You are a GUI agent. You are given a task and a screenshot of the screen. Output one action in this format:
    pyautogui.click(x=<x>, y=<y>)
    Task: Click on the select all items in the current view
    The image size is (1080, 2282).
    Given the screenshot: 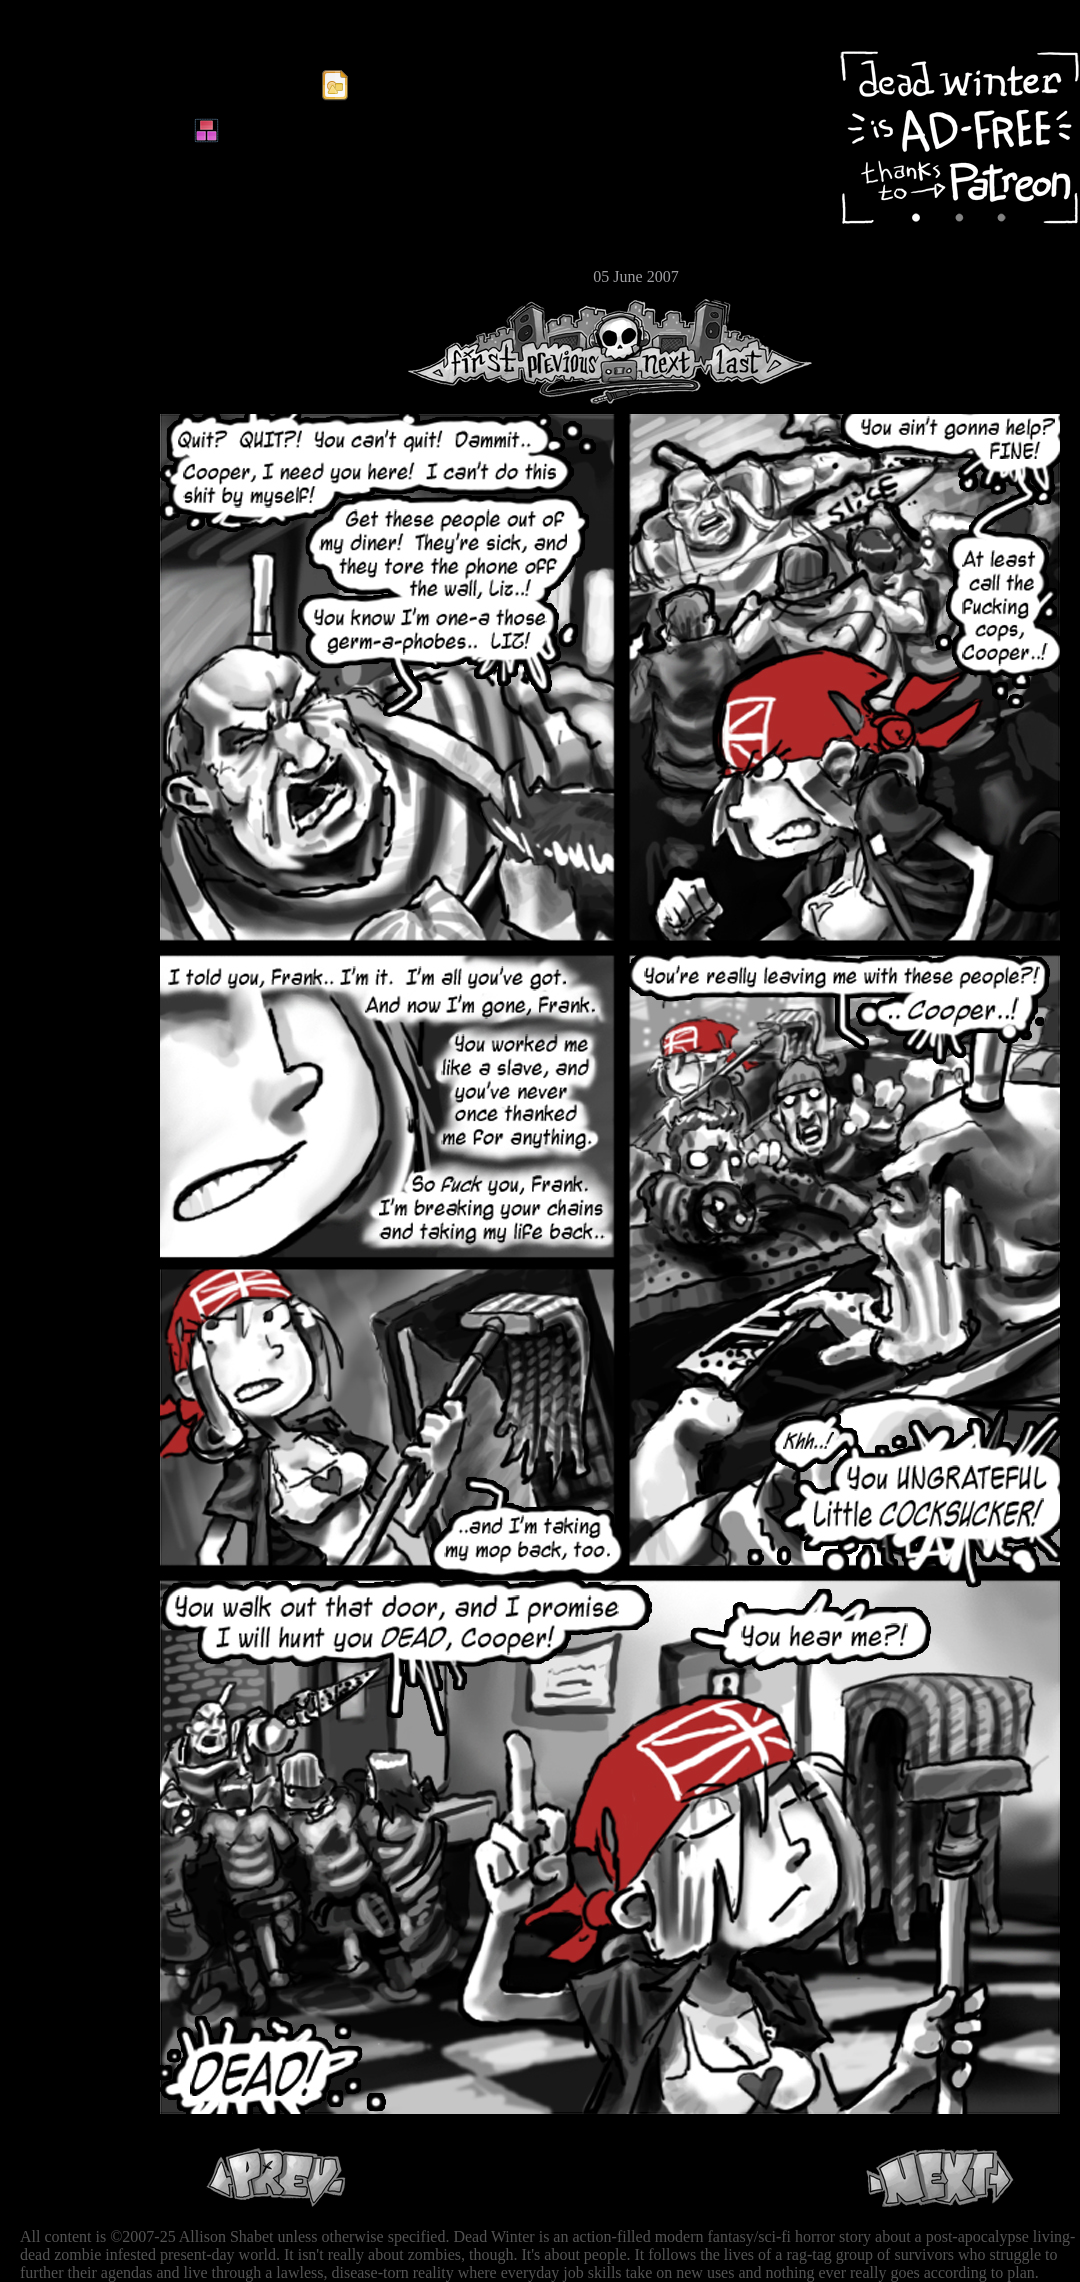 What is the action you would take?
    pyautogui.click(x=206, y=130)
    